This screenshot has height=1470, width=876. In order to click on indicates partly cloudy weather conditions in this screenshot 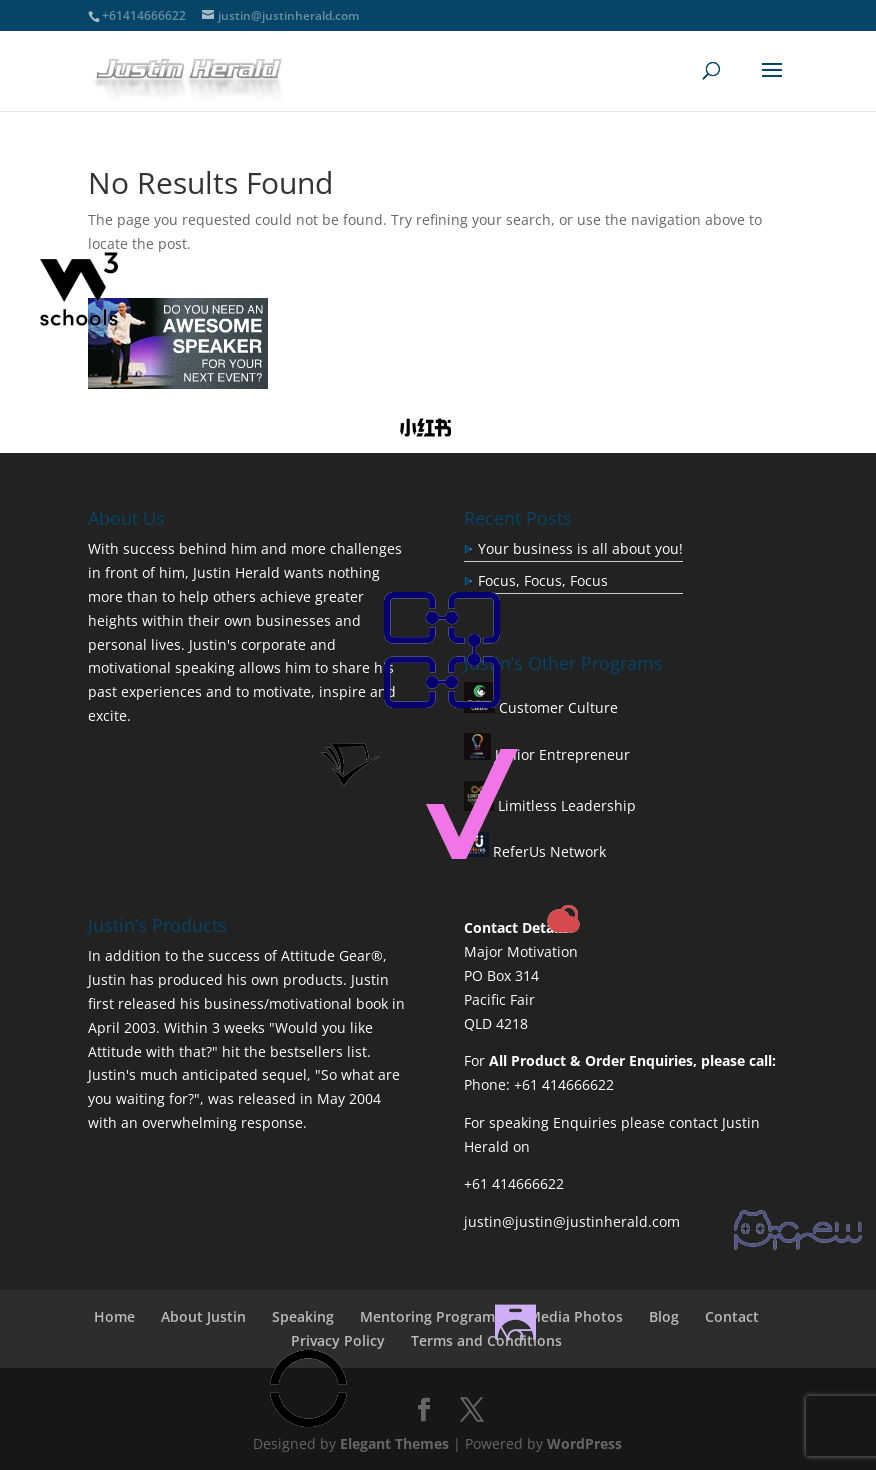, I will do `click(563, 919)`.